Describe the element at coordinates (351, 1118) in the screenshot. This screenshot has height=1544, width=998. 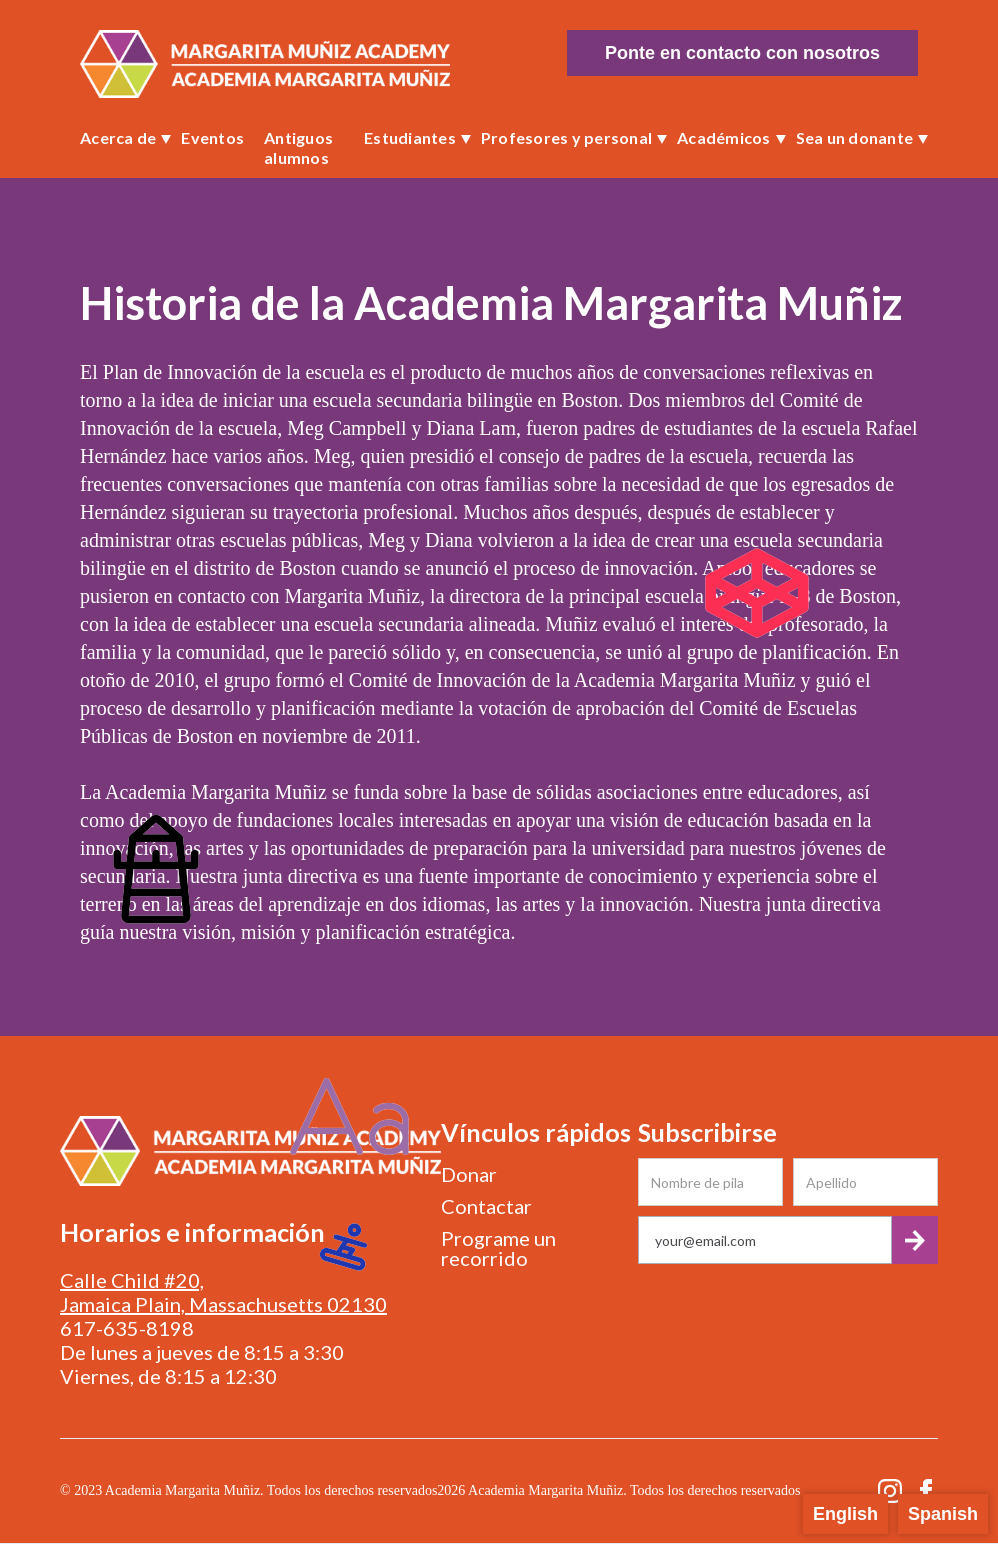
I see `adjust font or text size settings` at that location.